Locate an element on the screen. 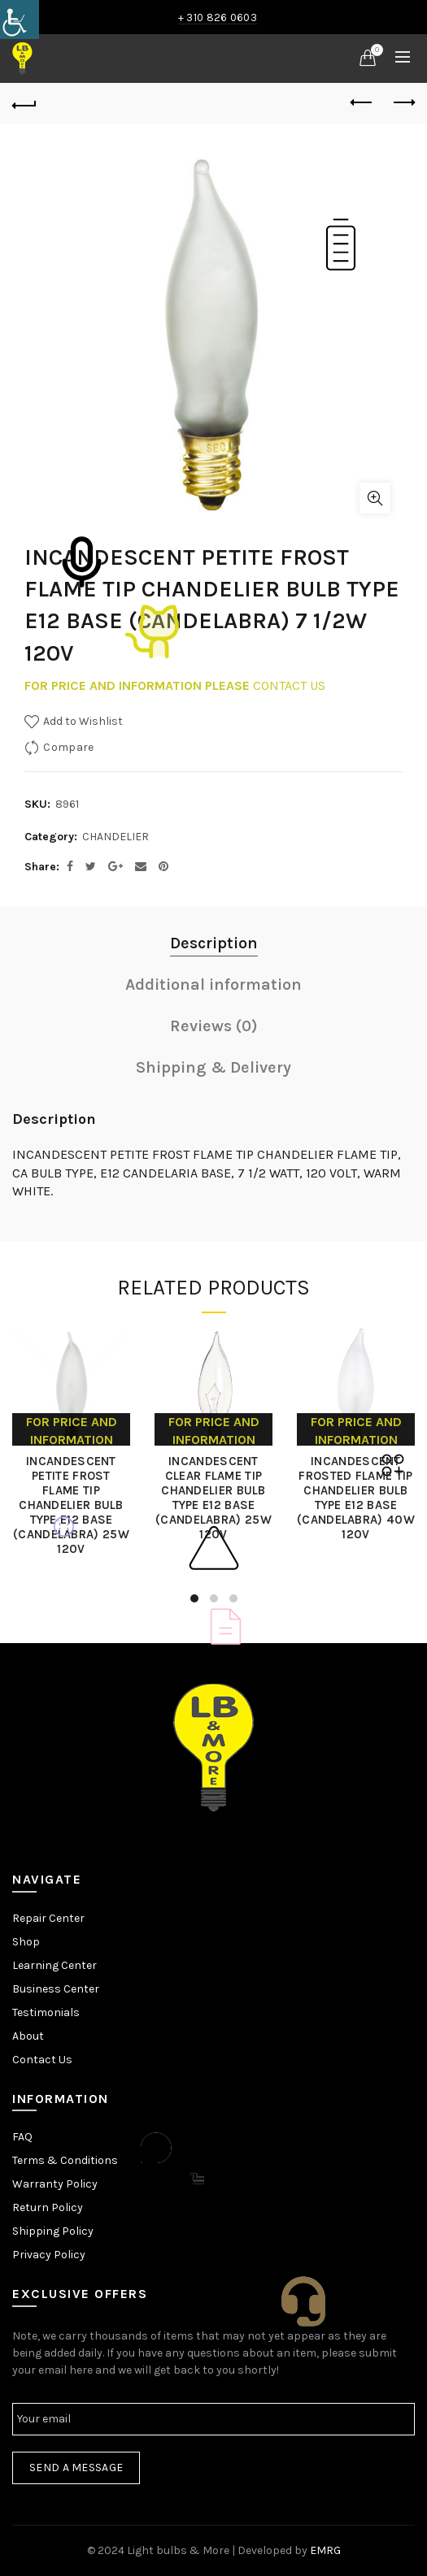  tap to start voice recording is located at coordinates (81, 561).